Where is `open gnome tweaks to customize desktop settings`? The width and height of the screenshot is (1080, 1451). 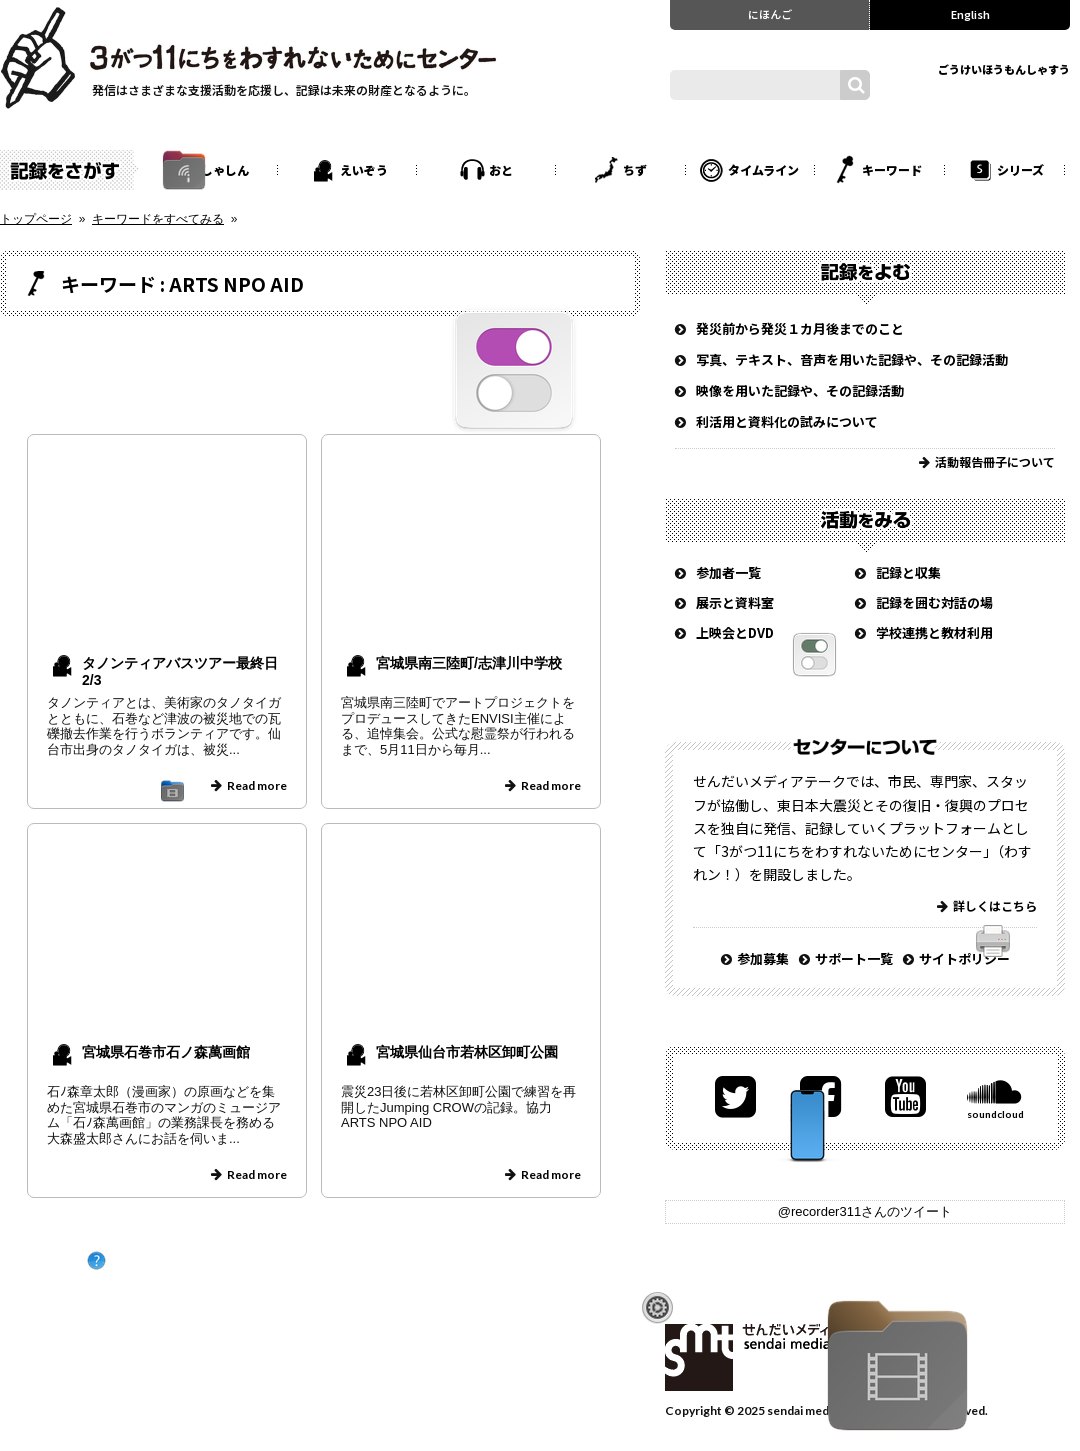
open gnome tweaks to customize desktop settings is located at coordinates (514, 370).